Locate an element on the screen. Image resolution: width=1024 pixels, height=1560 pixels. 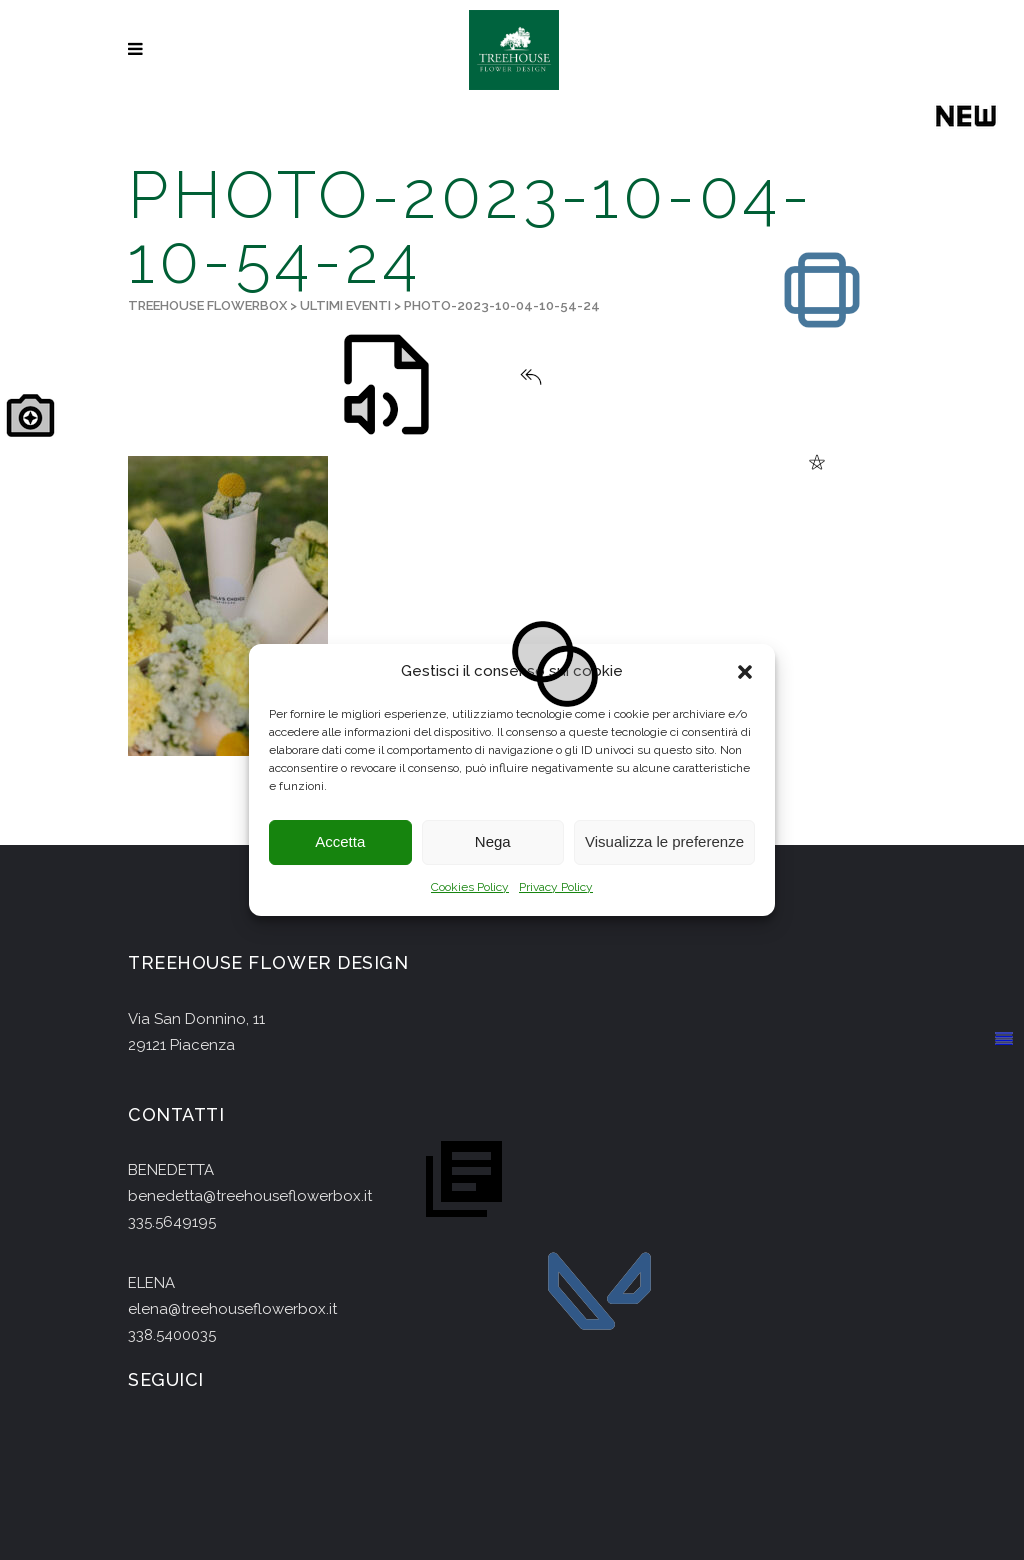
exclude overlapping elements from selection is located at coordinates (555, 664).